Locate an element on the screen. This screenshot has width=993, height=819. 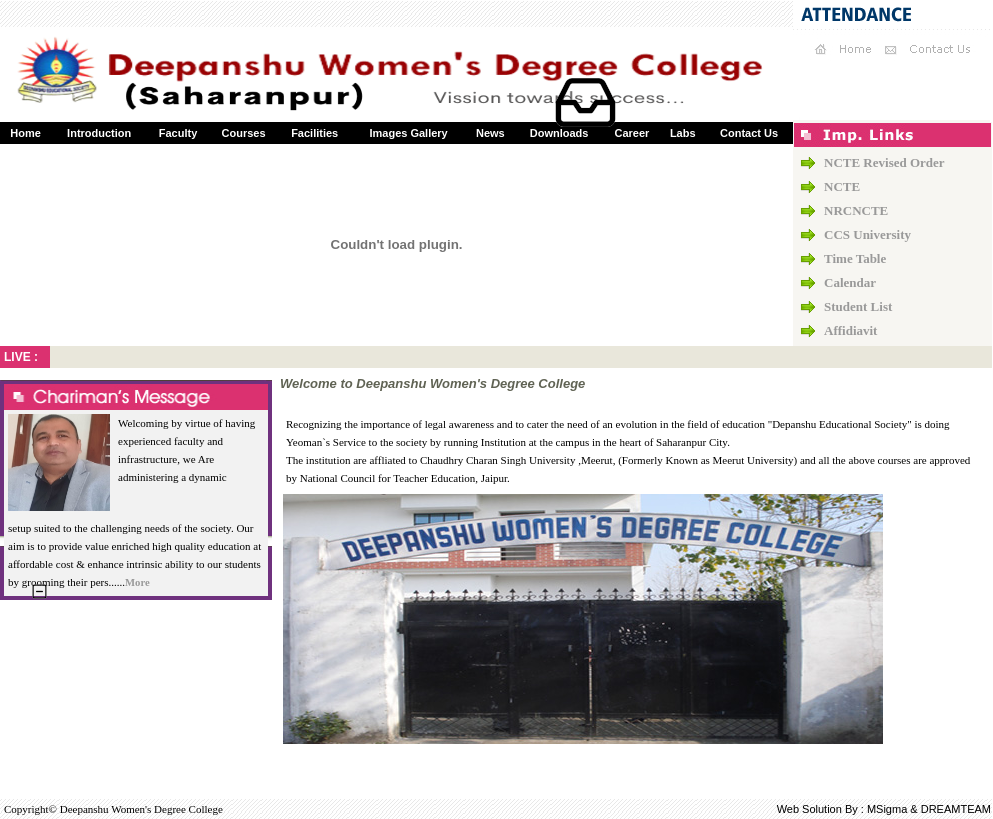
collapse or minimize a section is located at coordinates (39, 591).